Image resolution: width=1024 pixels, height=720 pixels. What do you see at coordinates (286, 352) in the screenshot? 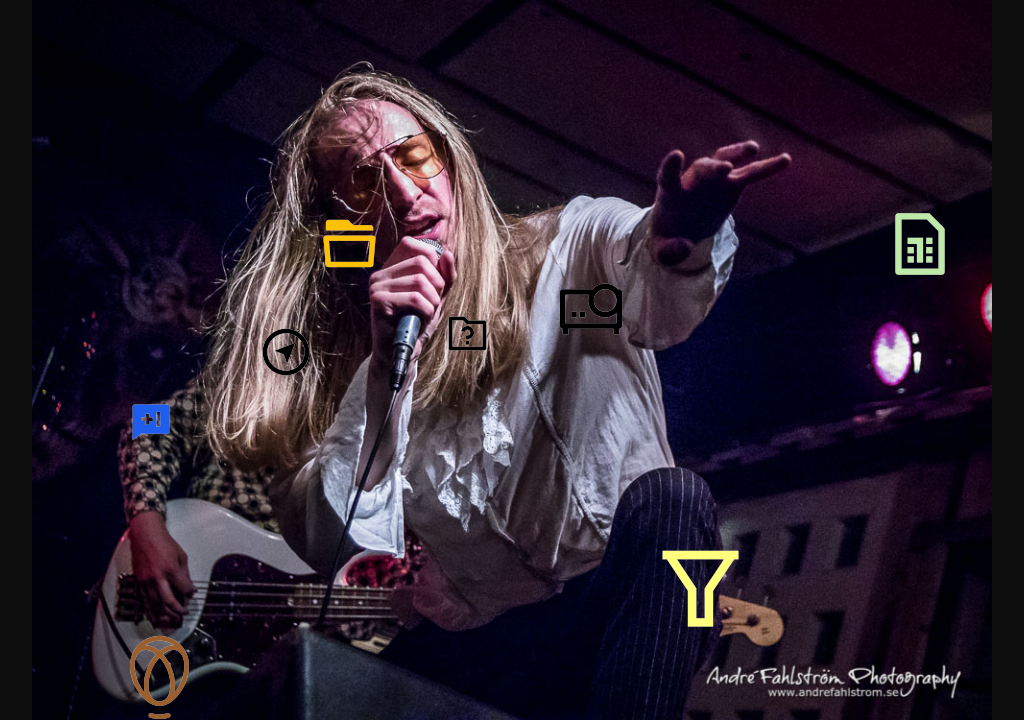
I see `explore or discover nearby places` at bounding box center [286, 352].